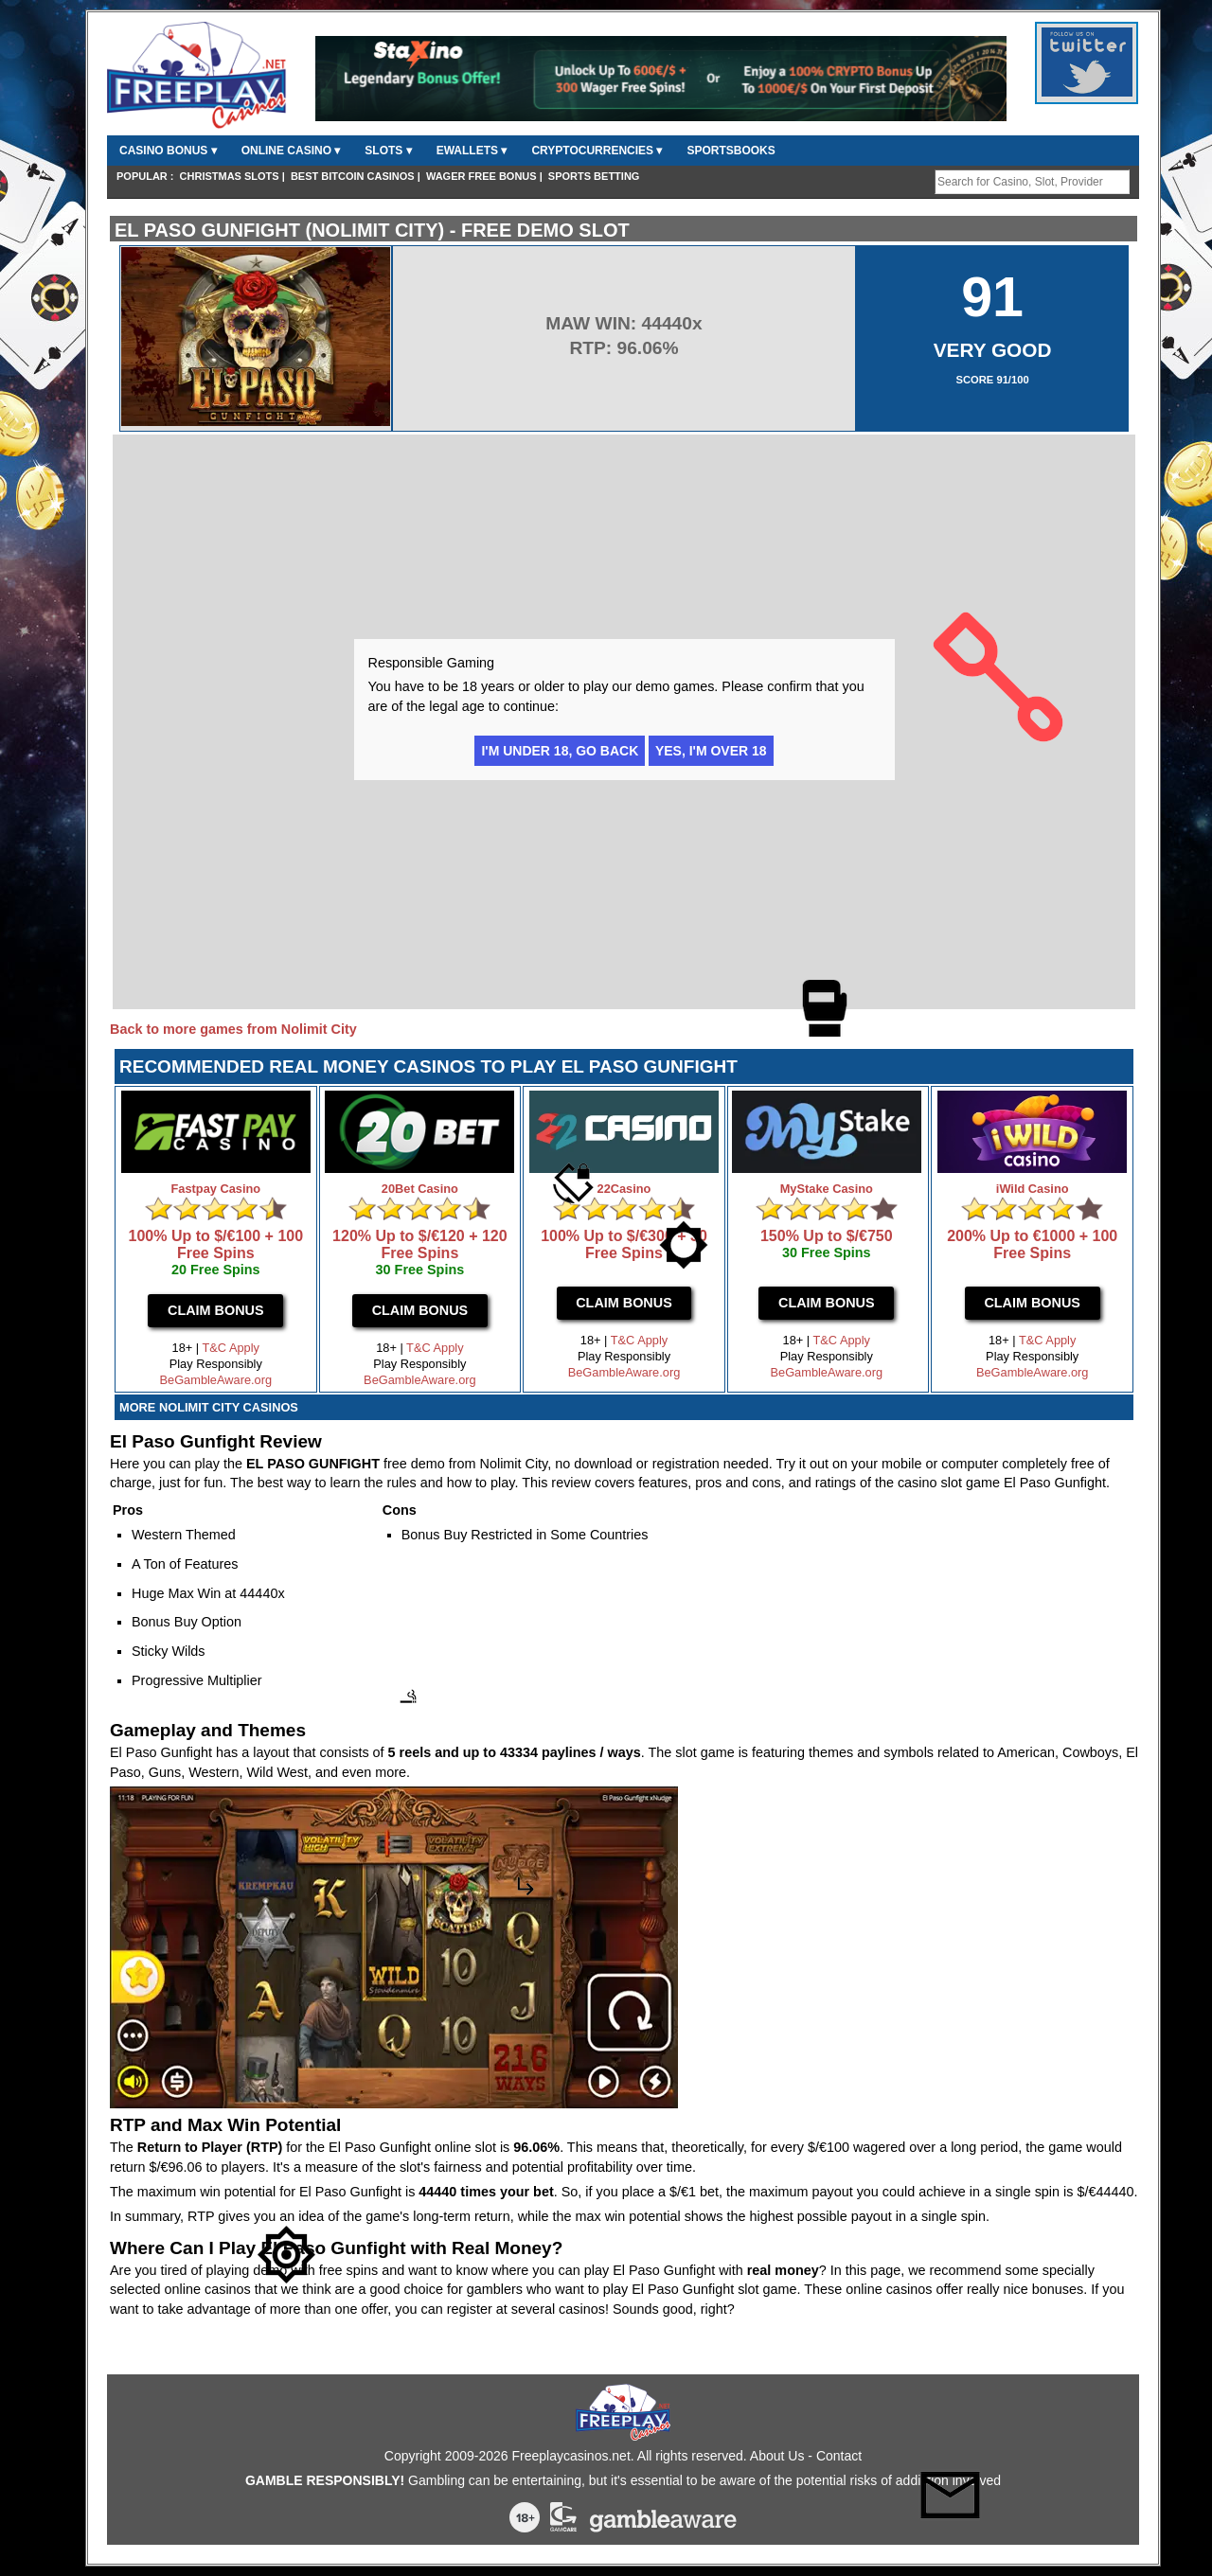 The width and height of the screenshot is (1212, 2576). Describe the element at coordinates (408, 1697) in the screenshot. I see `indicates a designated smoking area` at that location.